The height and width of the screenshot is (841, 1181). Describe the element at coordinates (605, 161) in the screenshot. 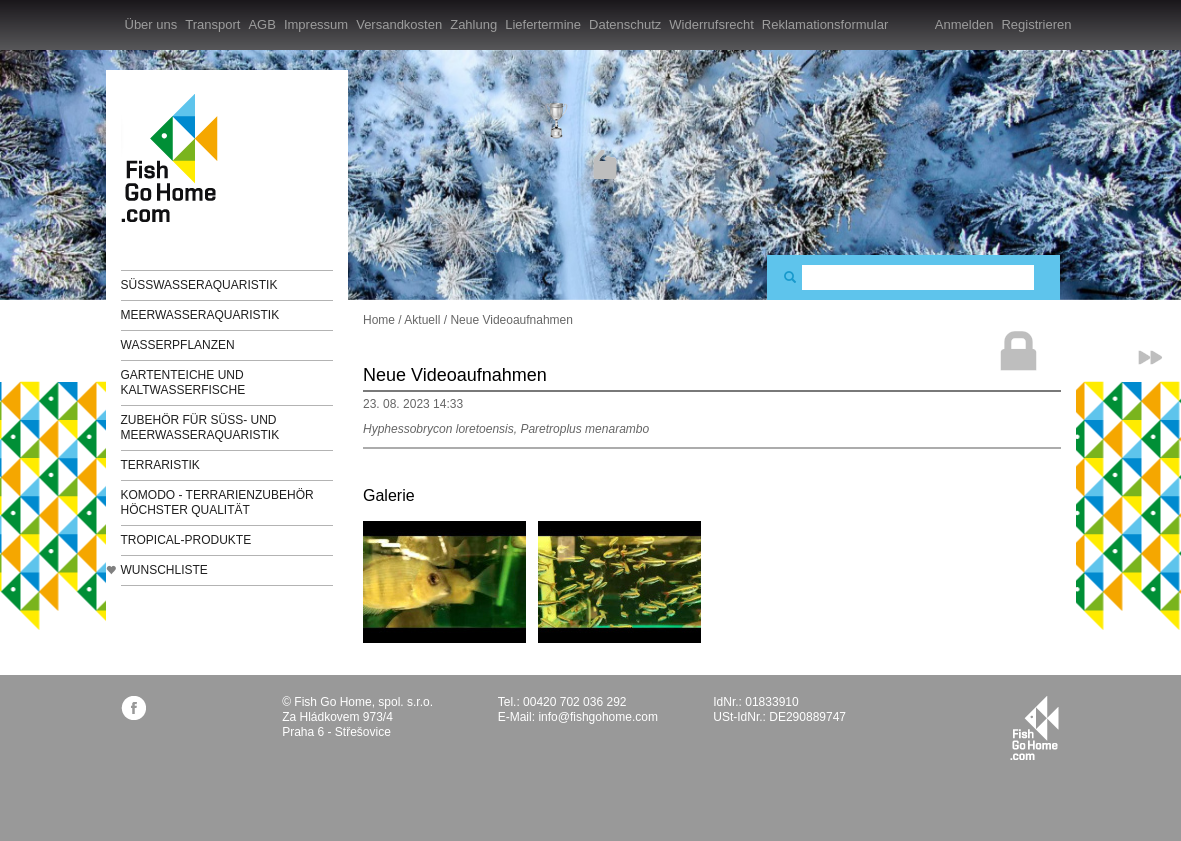

I see `indicates a compressed or archived file` at that location.